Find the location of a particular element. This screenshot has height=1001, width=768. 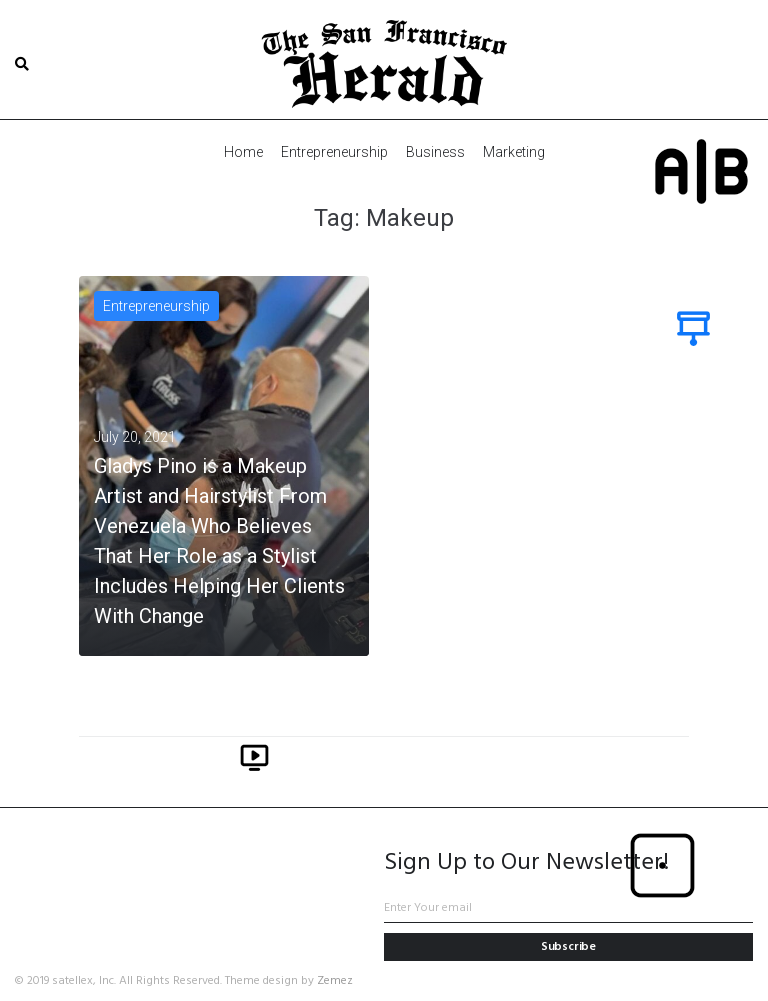

indicates a roll result of one on a dice is located at coordinates (662, 865).